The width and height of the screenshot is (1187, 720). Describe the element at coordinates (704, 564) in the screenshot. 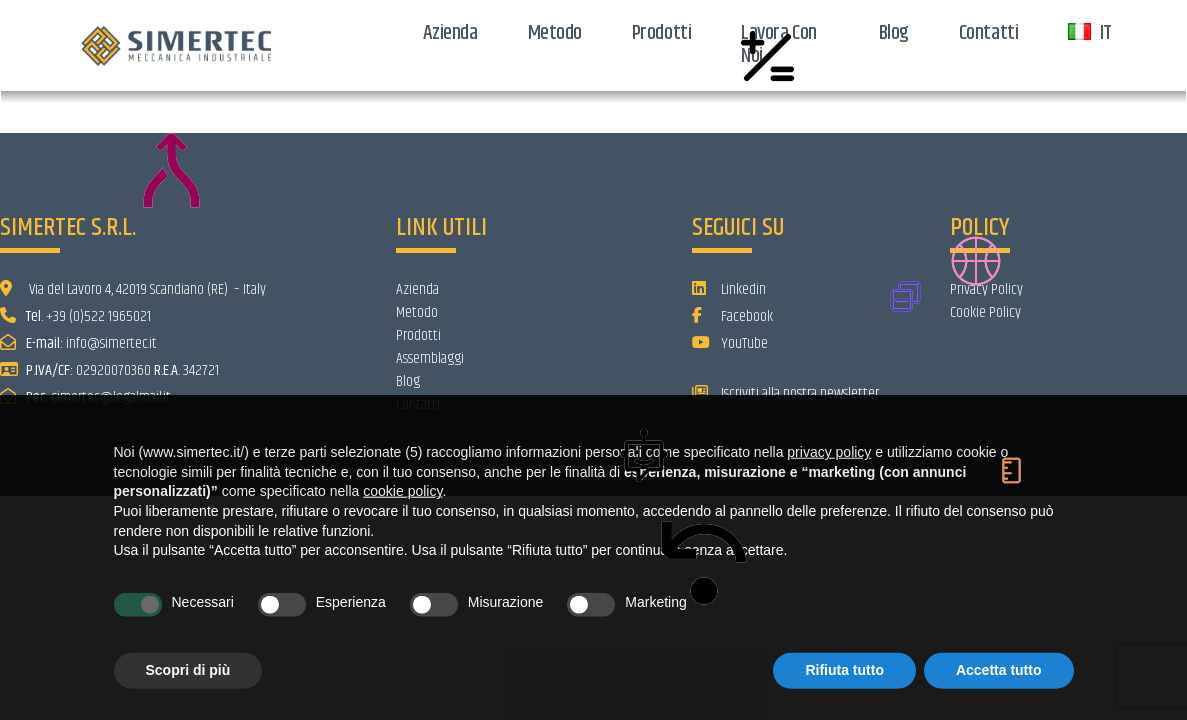

I see `step back to the previous line during debugging` at that location.